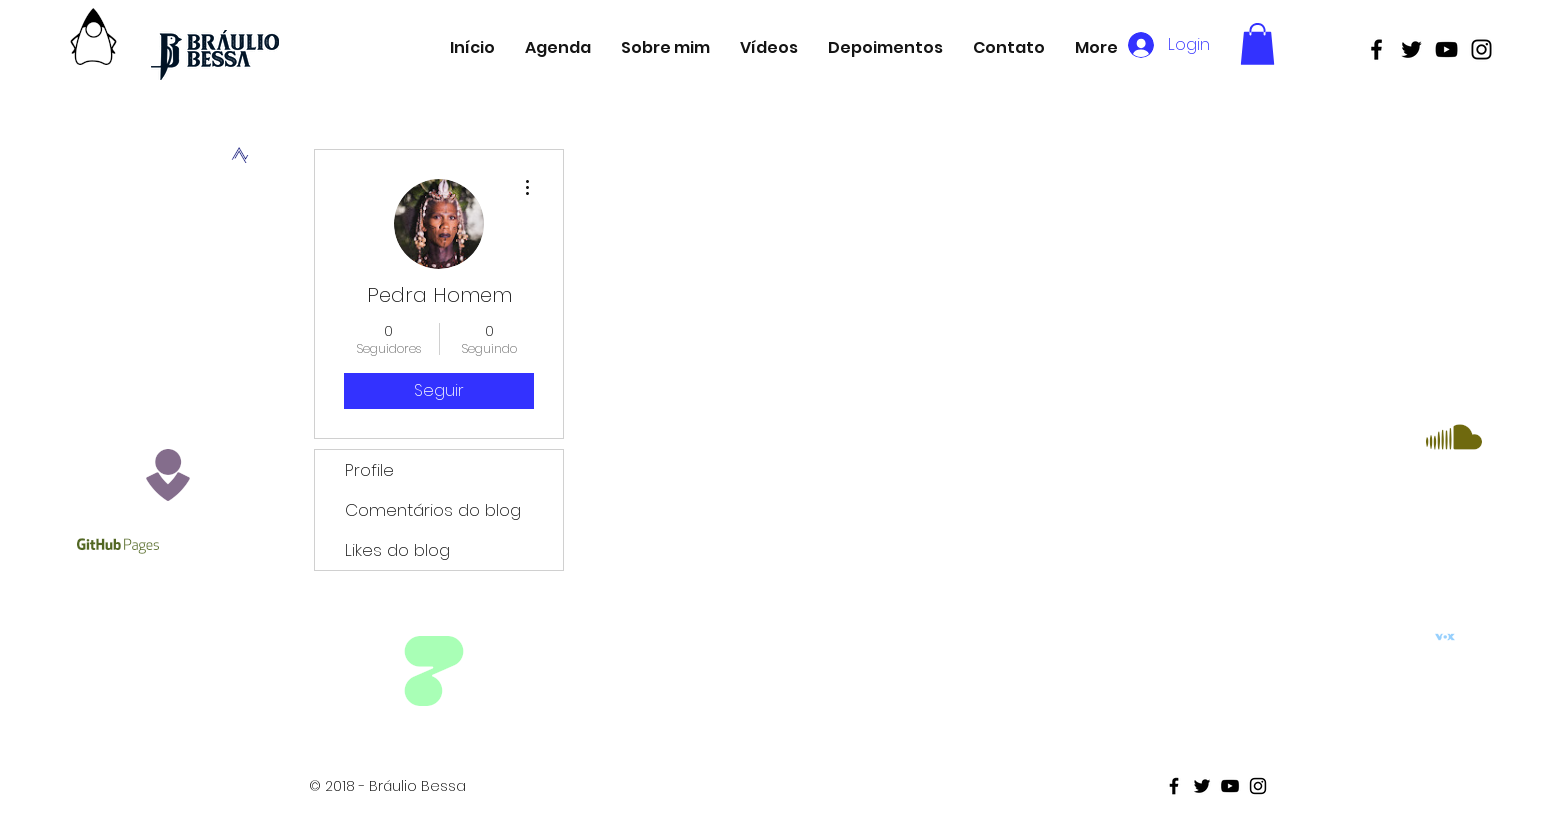 This screenshot has height=824, width=1568. I want to click on opsgenie incident management platform logo, so click(168, 475).